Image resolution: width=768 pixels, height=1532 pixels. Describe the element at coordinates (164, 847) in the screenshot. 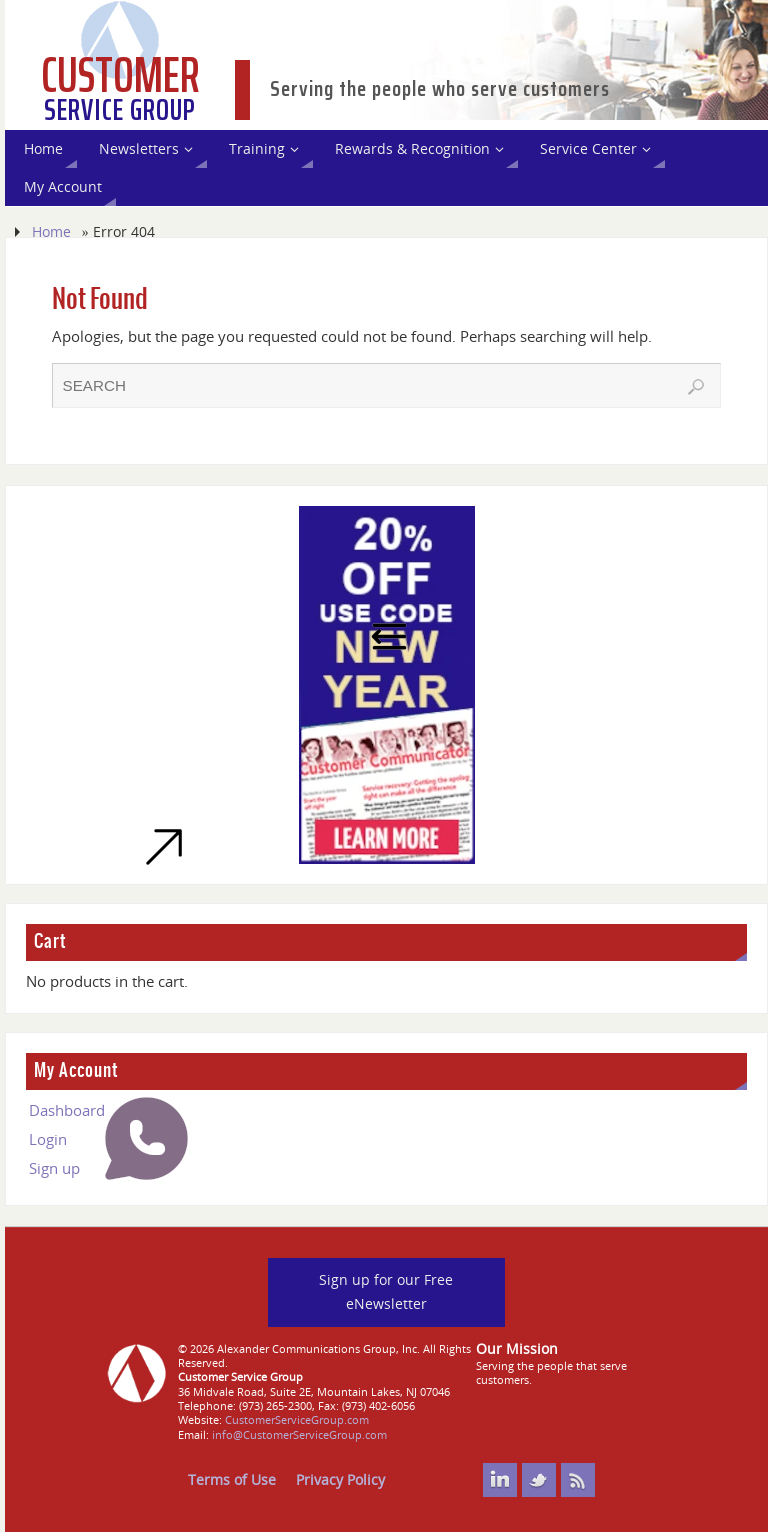

I see `open link in new tab or window` at that location.